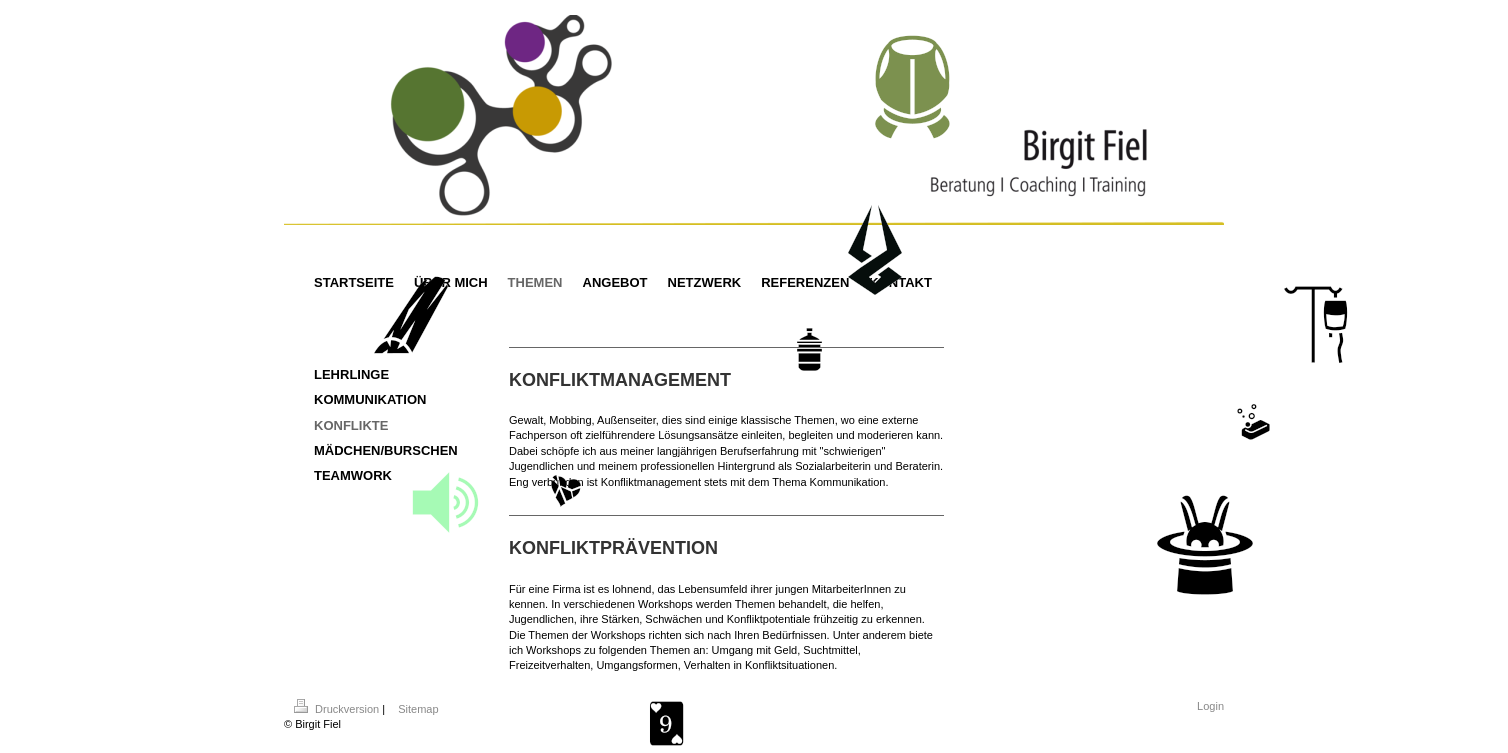 Image resolution: width=1508 pixels, height=753 pixels. What do you see at coordinates (666, 723) in the screenshot?
I see `nine of hearts playing card` at bounding box center [666, 723].